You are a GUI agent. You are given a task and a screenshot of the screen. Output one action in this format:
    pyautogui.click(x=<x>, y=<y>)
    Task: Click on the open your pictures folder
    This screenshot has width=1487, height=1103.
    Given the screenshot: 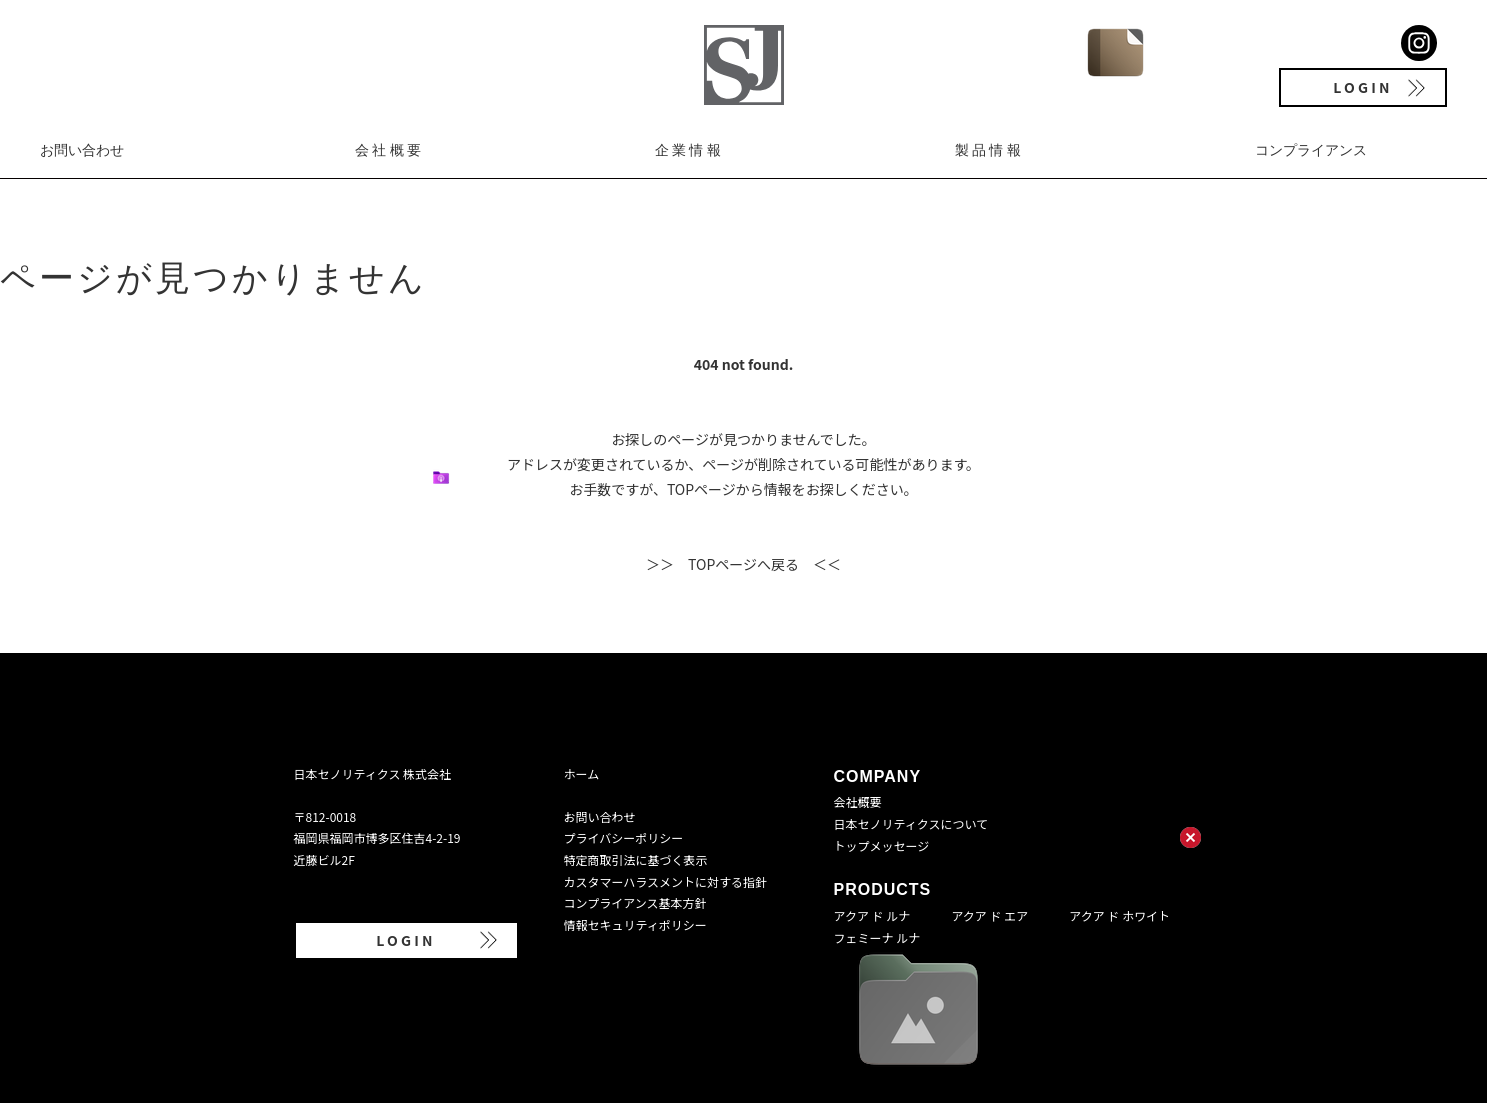 What is the action you would take?
    pyautogui.click(x=918, y=1009)
    